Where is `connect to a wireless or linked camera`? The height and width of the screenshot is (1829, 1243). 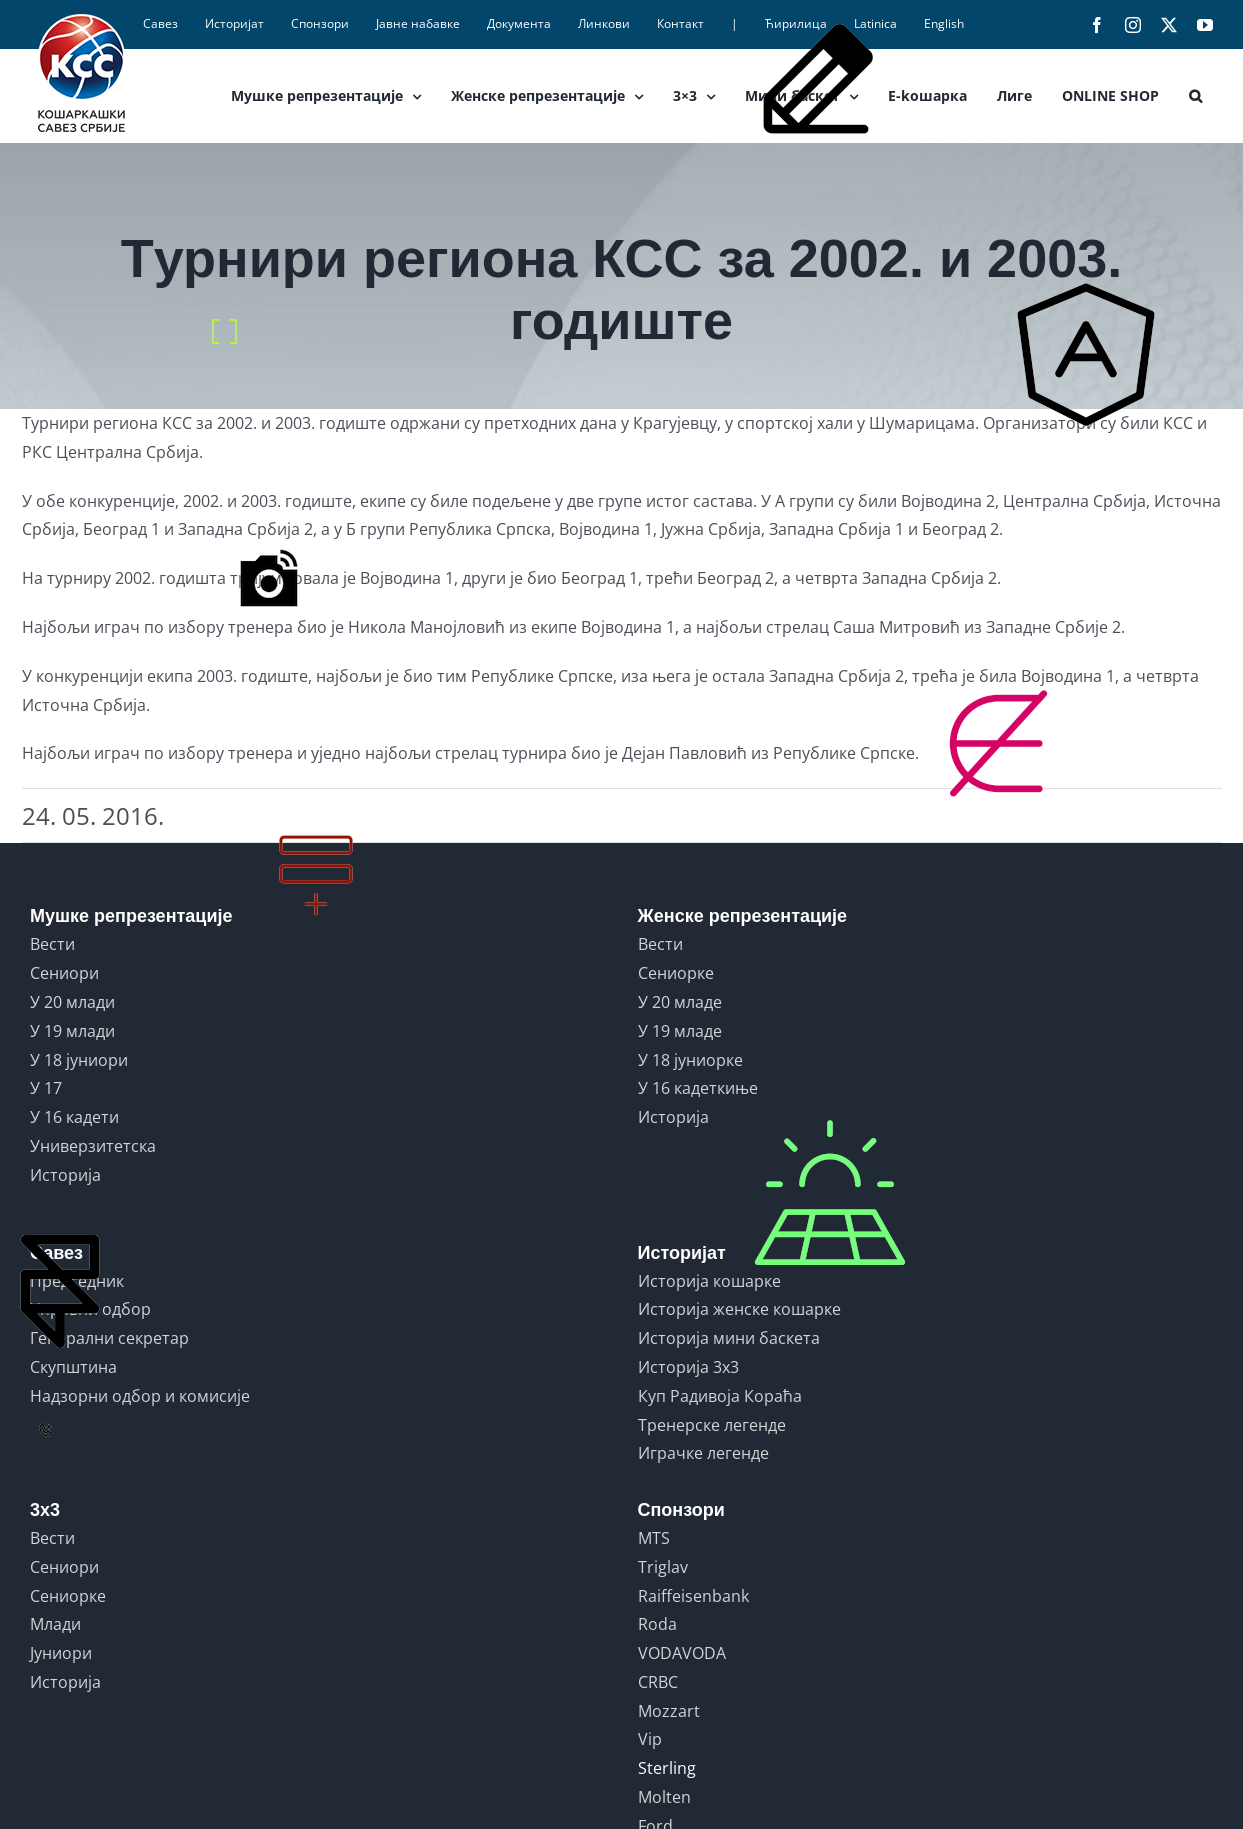 connect to a wireless or linked camera is located at coordinates (269, 578).